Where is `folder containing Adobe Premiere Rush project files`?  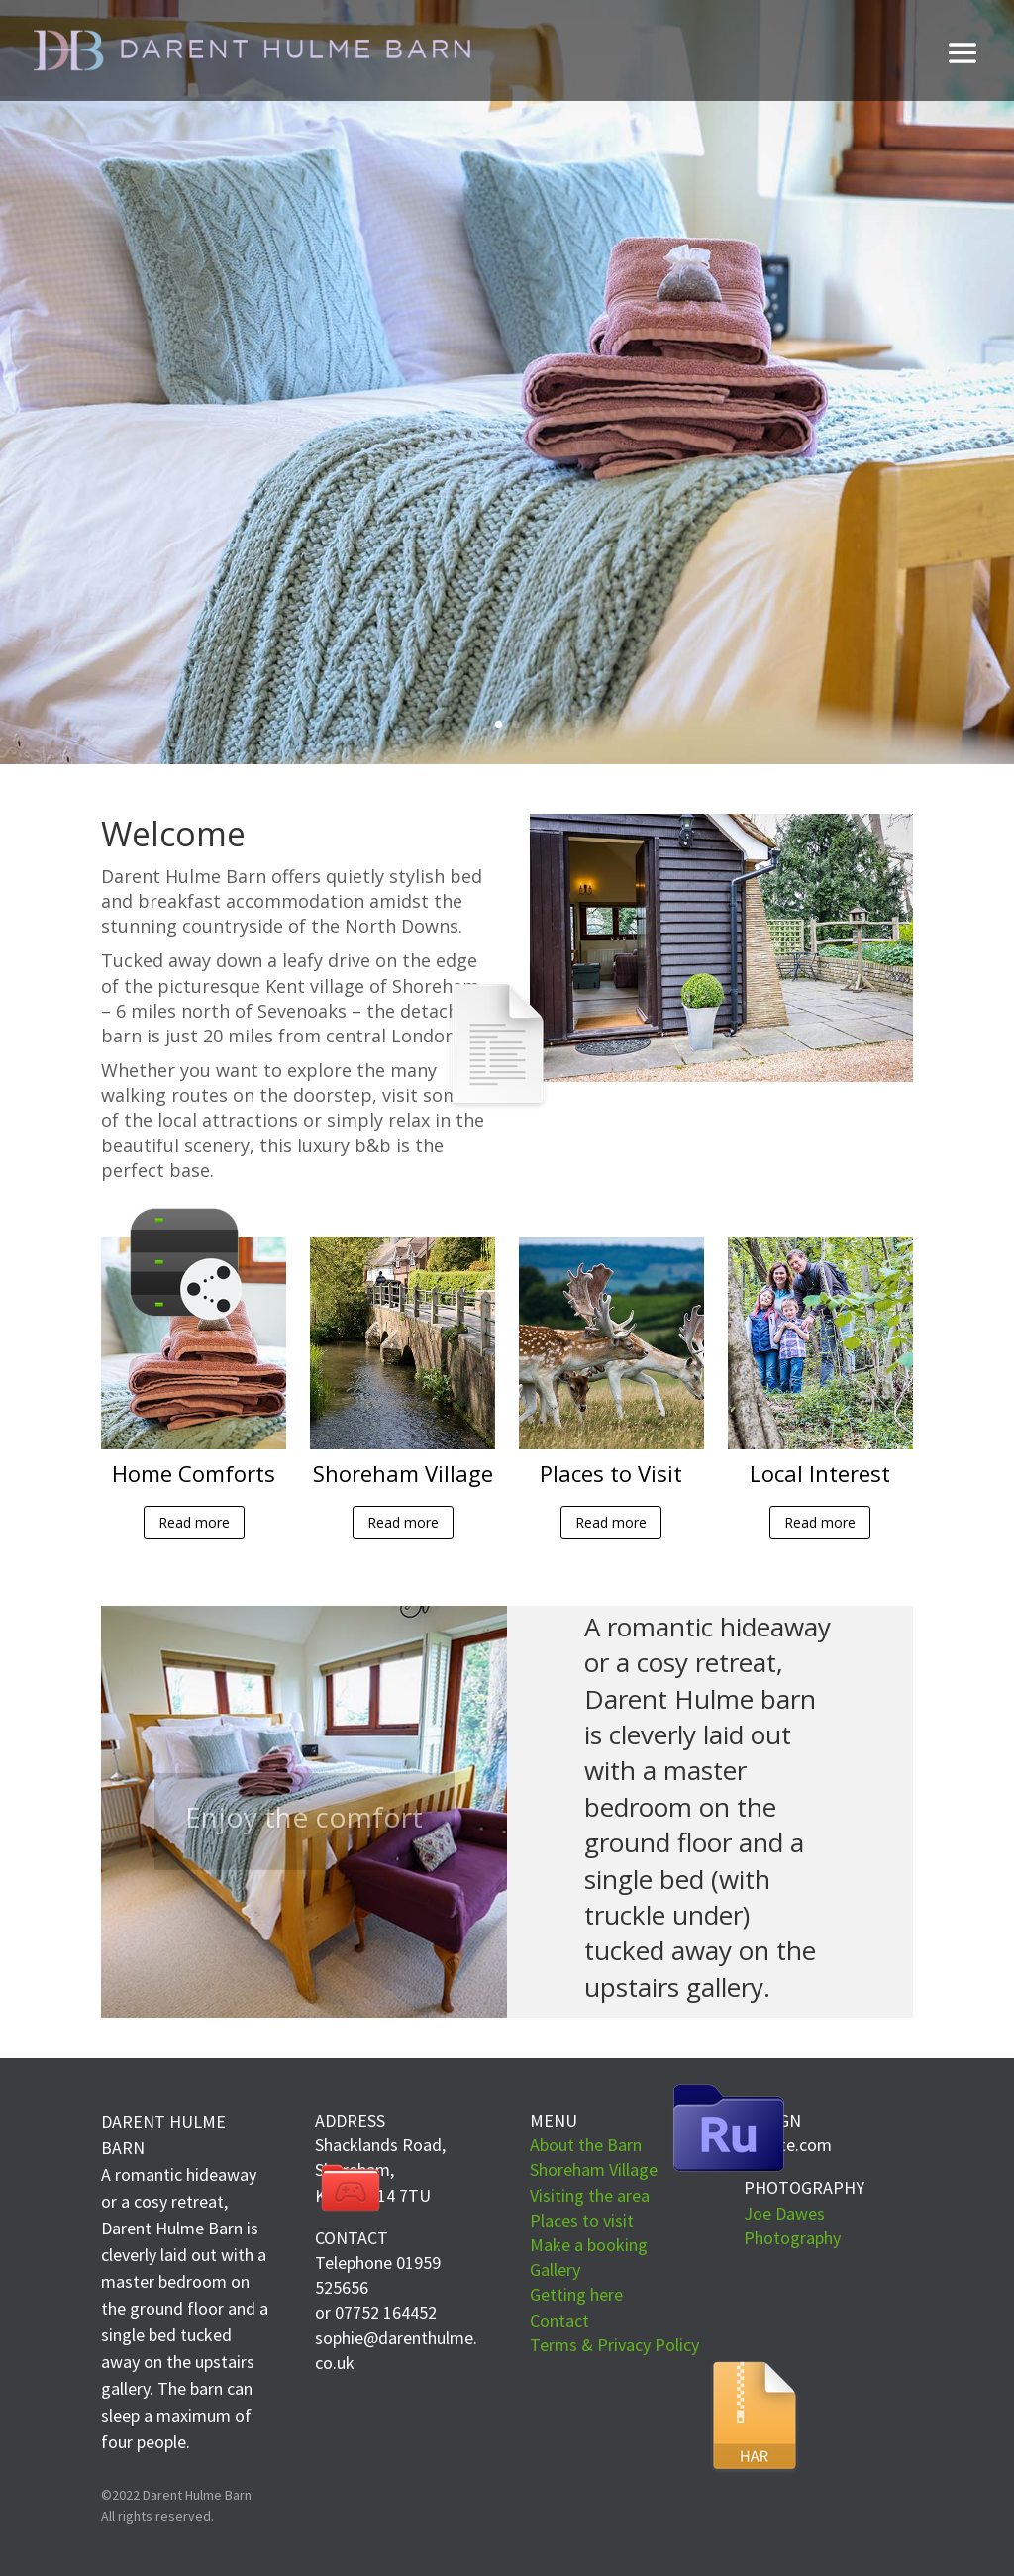
folder containing Adobe Premiere Rush project files is located at coordinates (728, 2130).